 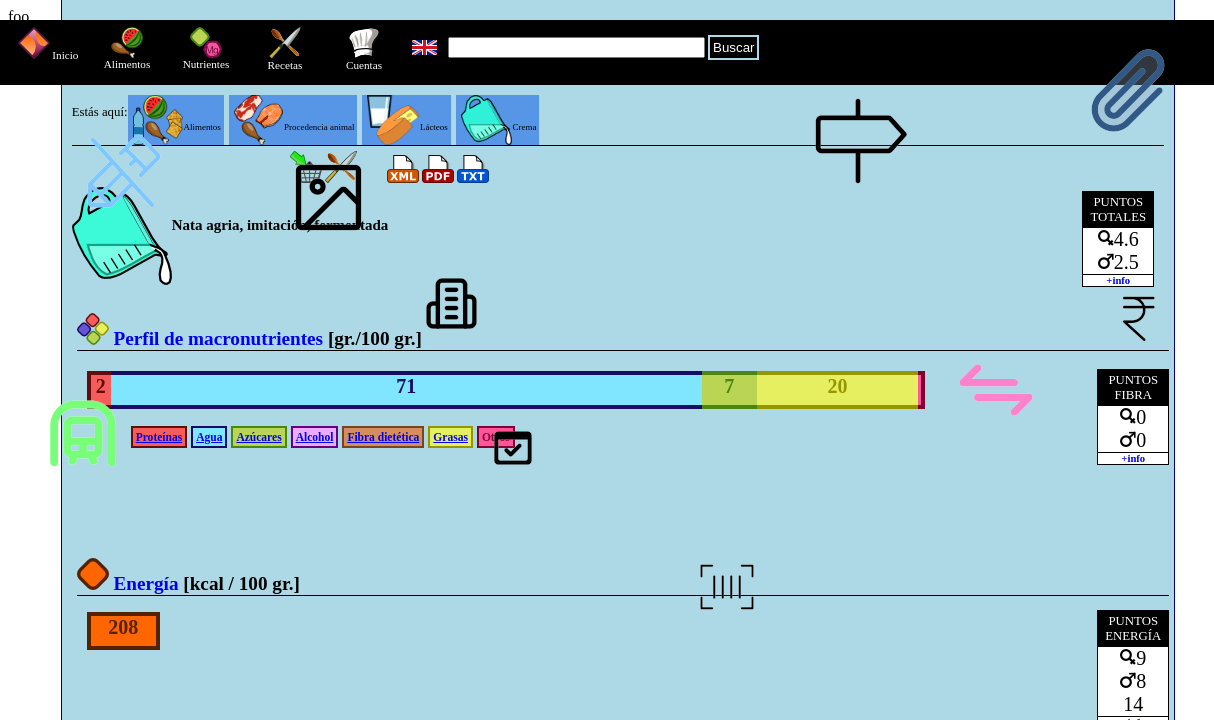 I want to click on view subway or metro transit options, so click(x=83, y=436).